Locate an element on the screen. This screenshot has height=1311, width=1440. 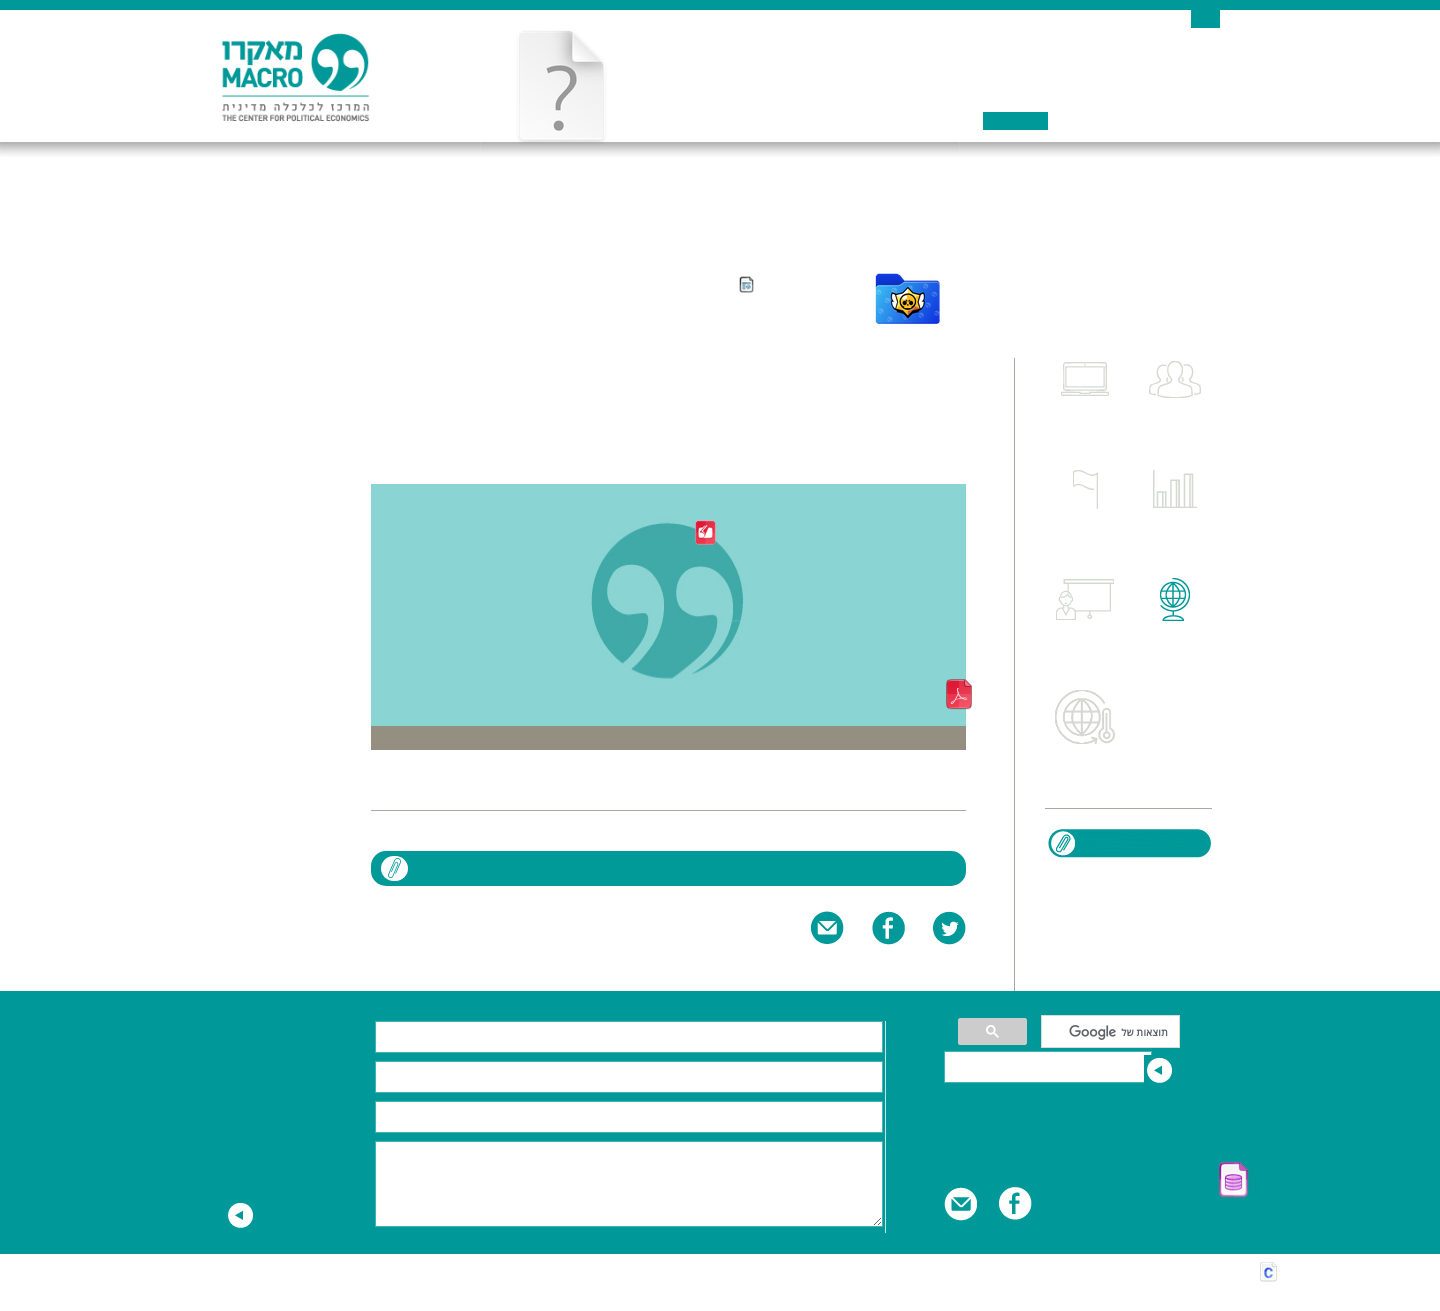
libreoffice base database file is located at coordinates (1233, 1179).